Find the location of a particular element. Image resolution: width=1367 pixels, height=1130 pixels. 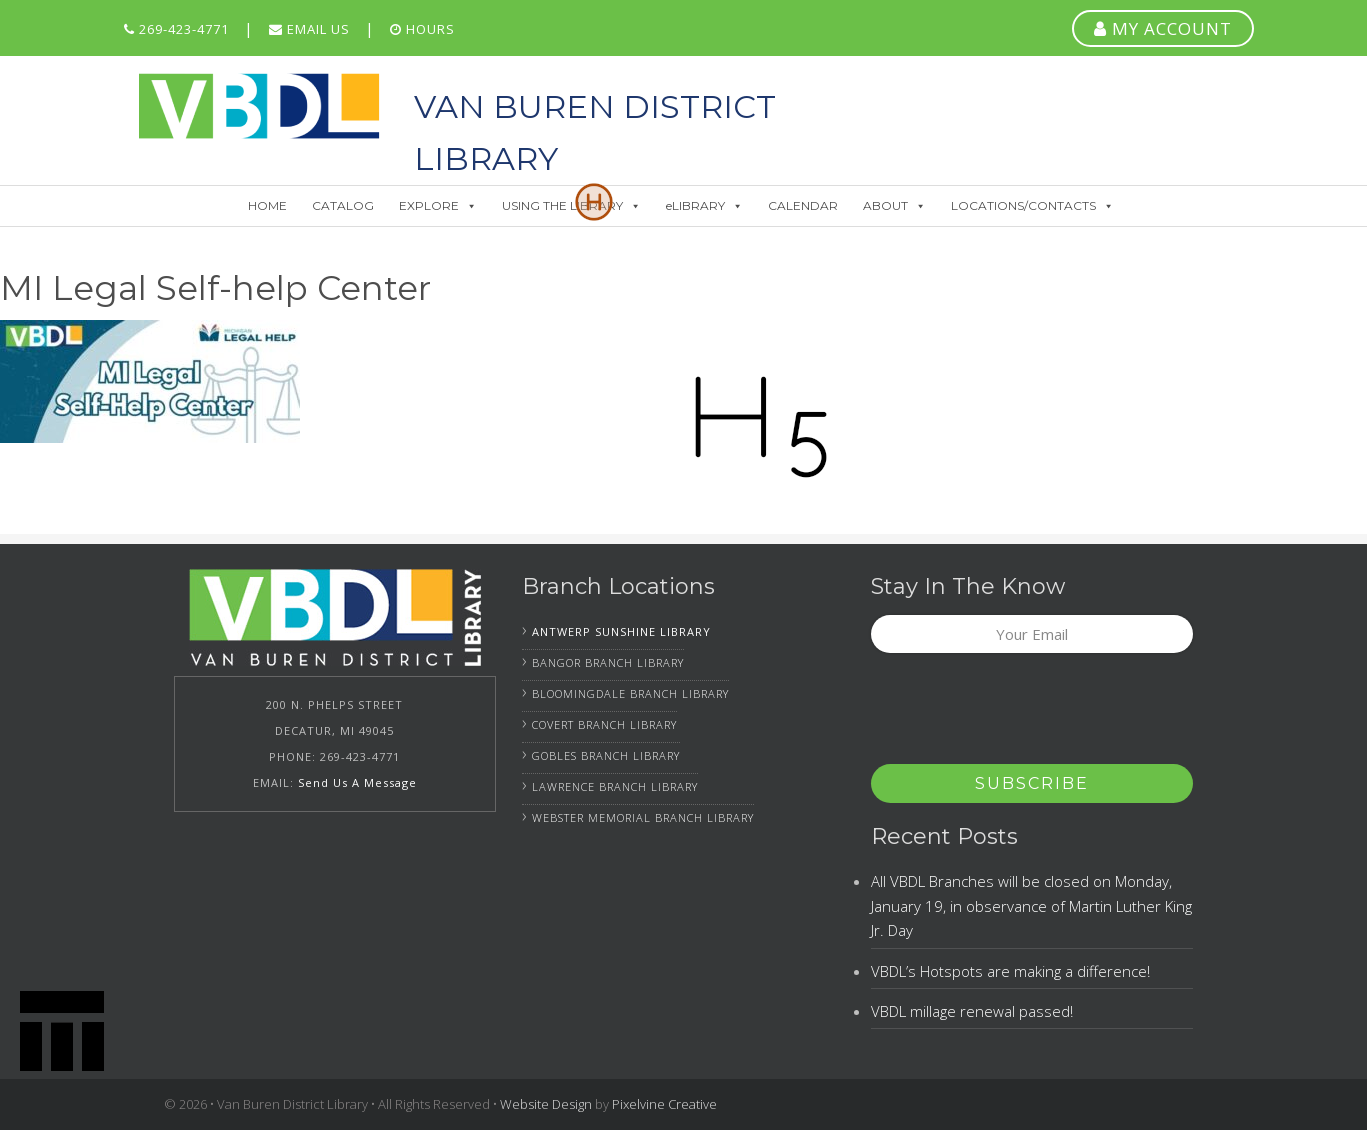

hospital or medical facility indicator is located at coordinates (594, 202).